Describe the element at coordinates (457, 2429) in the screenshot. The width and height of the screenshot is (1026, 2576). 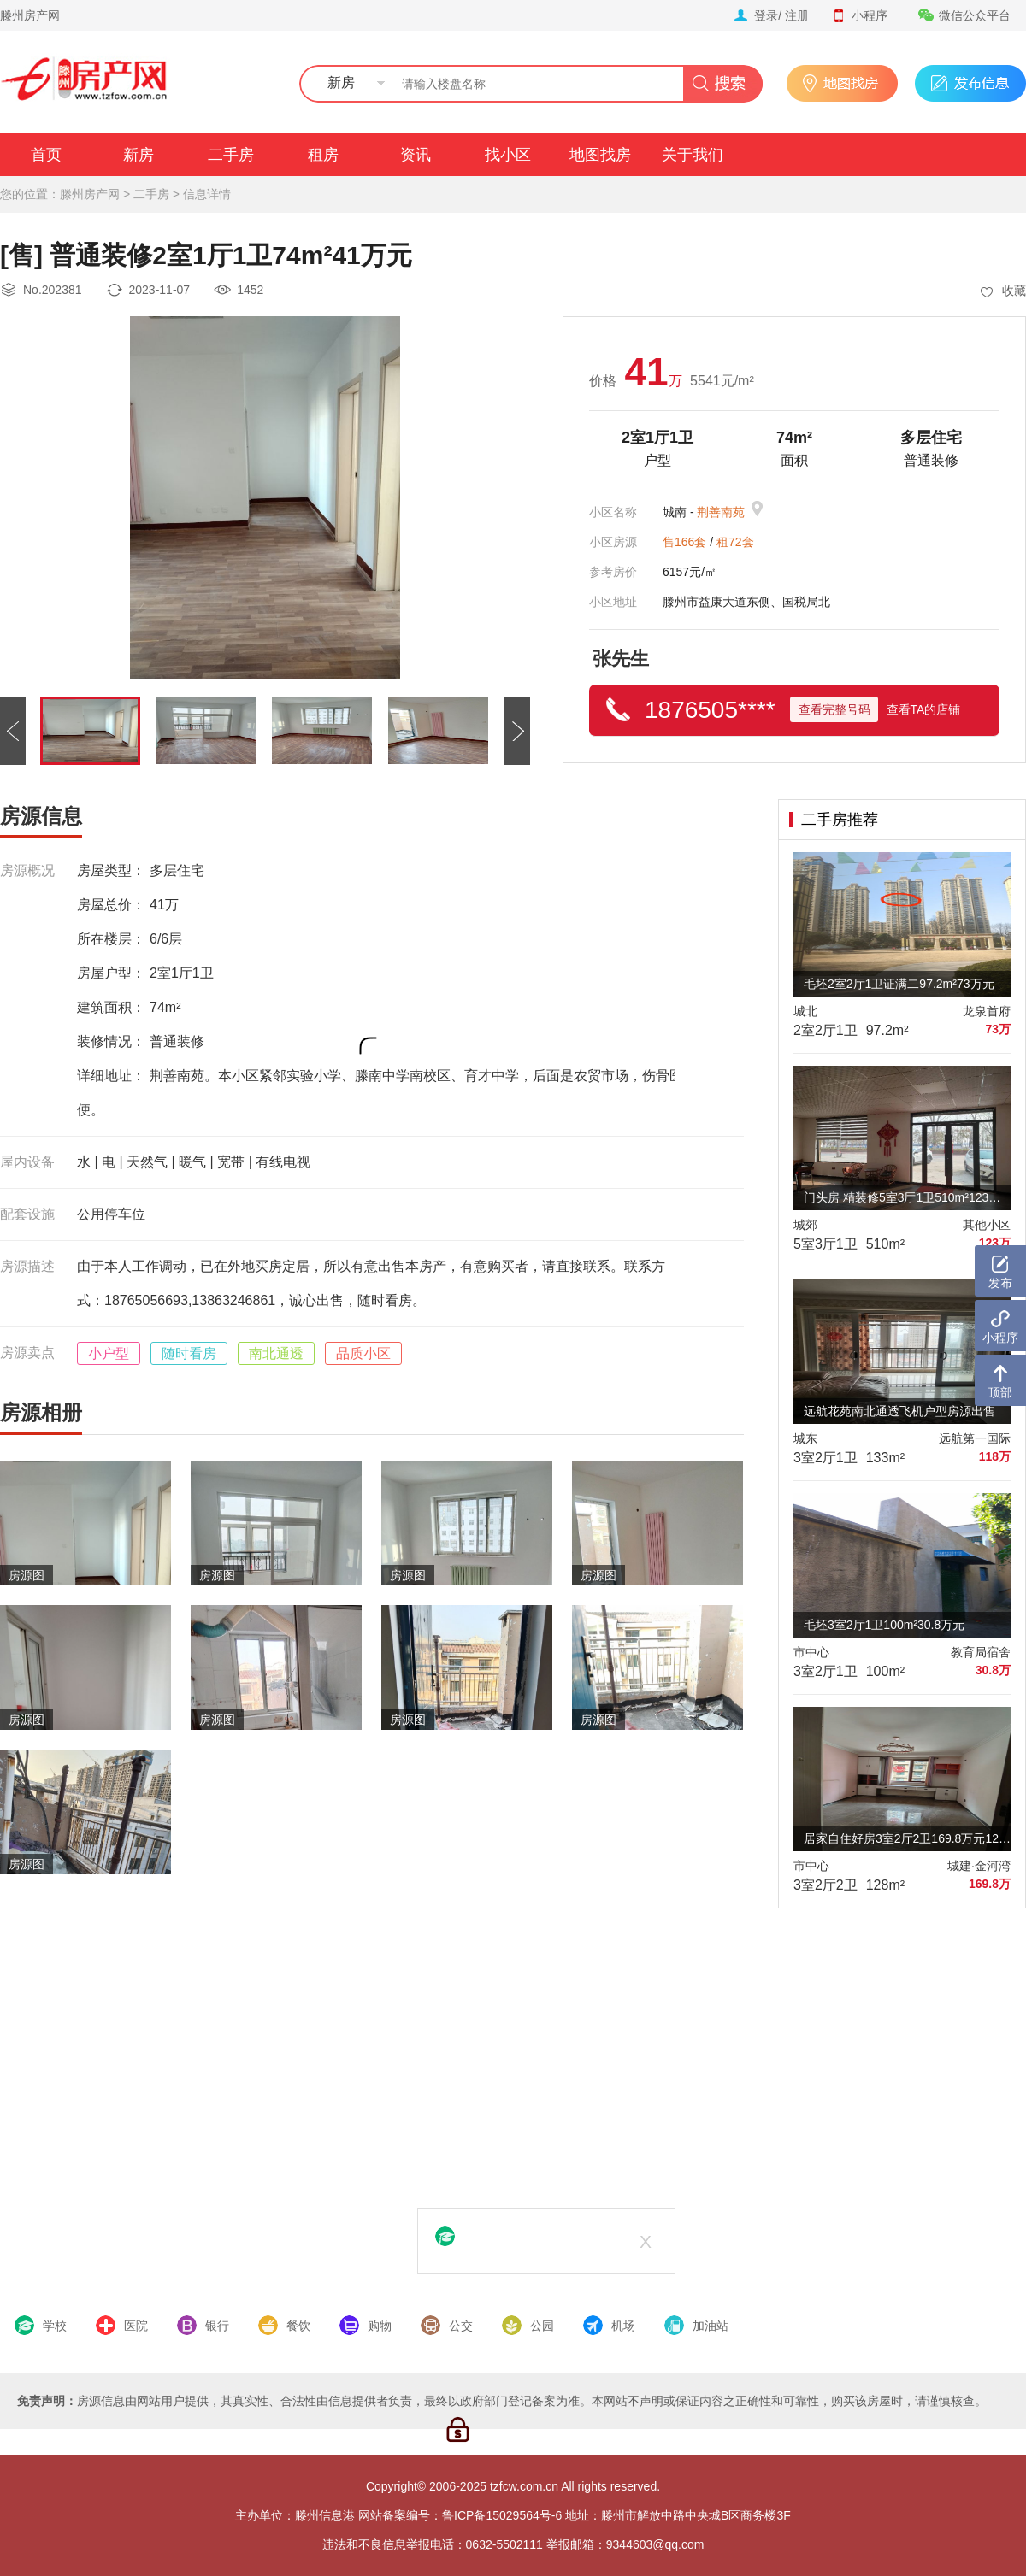
I see `access Samsung Pass password manager` at that location.